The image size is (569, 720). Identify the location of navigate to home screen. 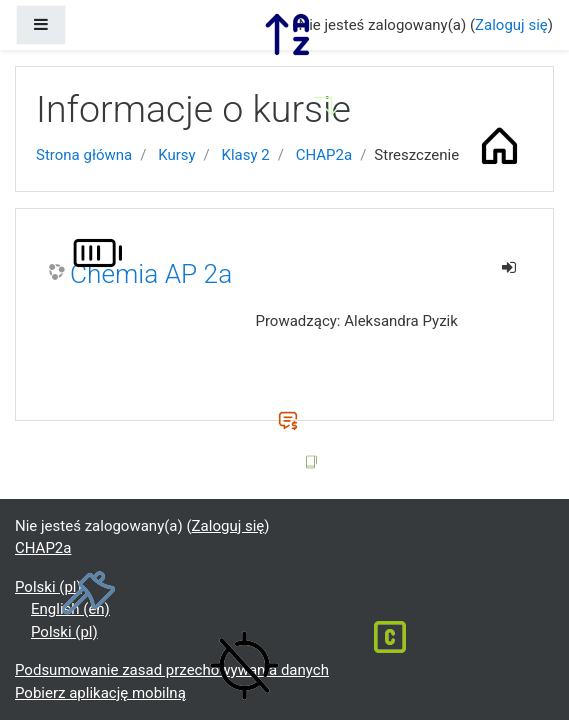
(499, 146).